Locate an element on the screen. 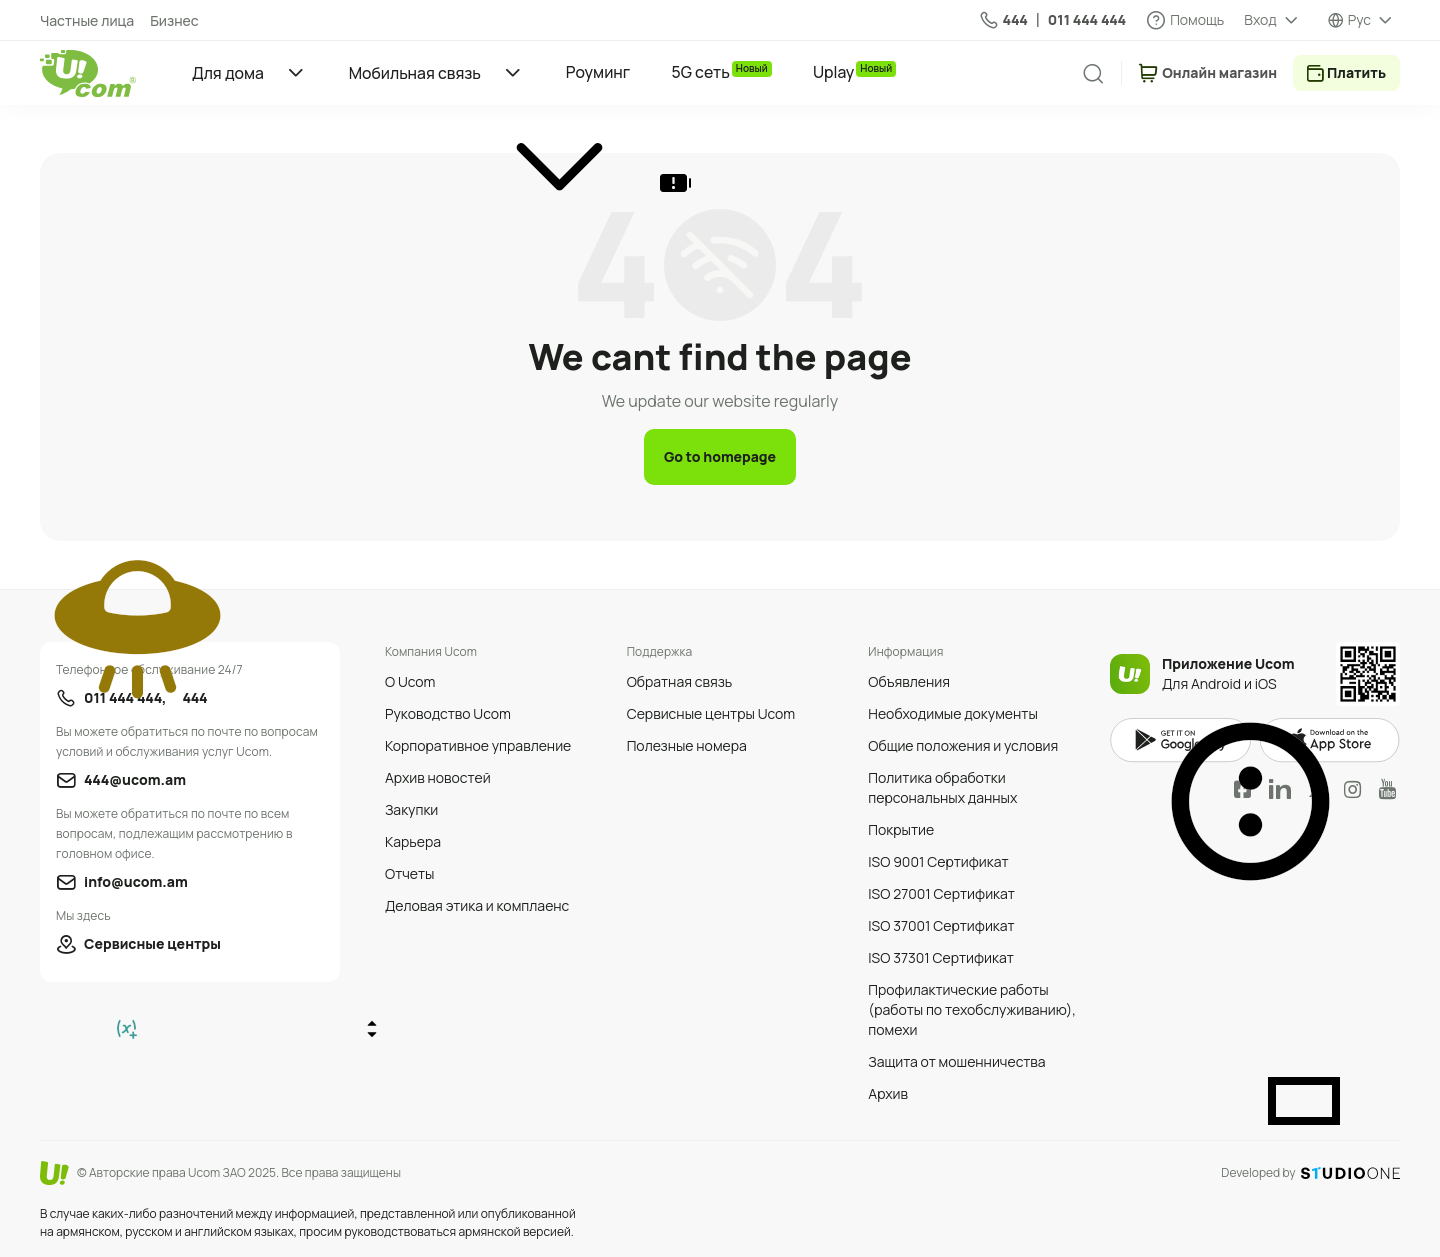 The image size is (1440, 1257). expand a dropdown menu or collapsible section is located at coordinates (559, 167).